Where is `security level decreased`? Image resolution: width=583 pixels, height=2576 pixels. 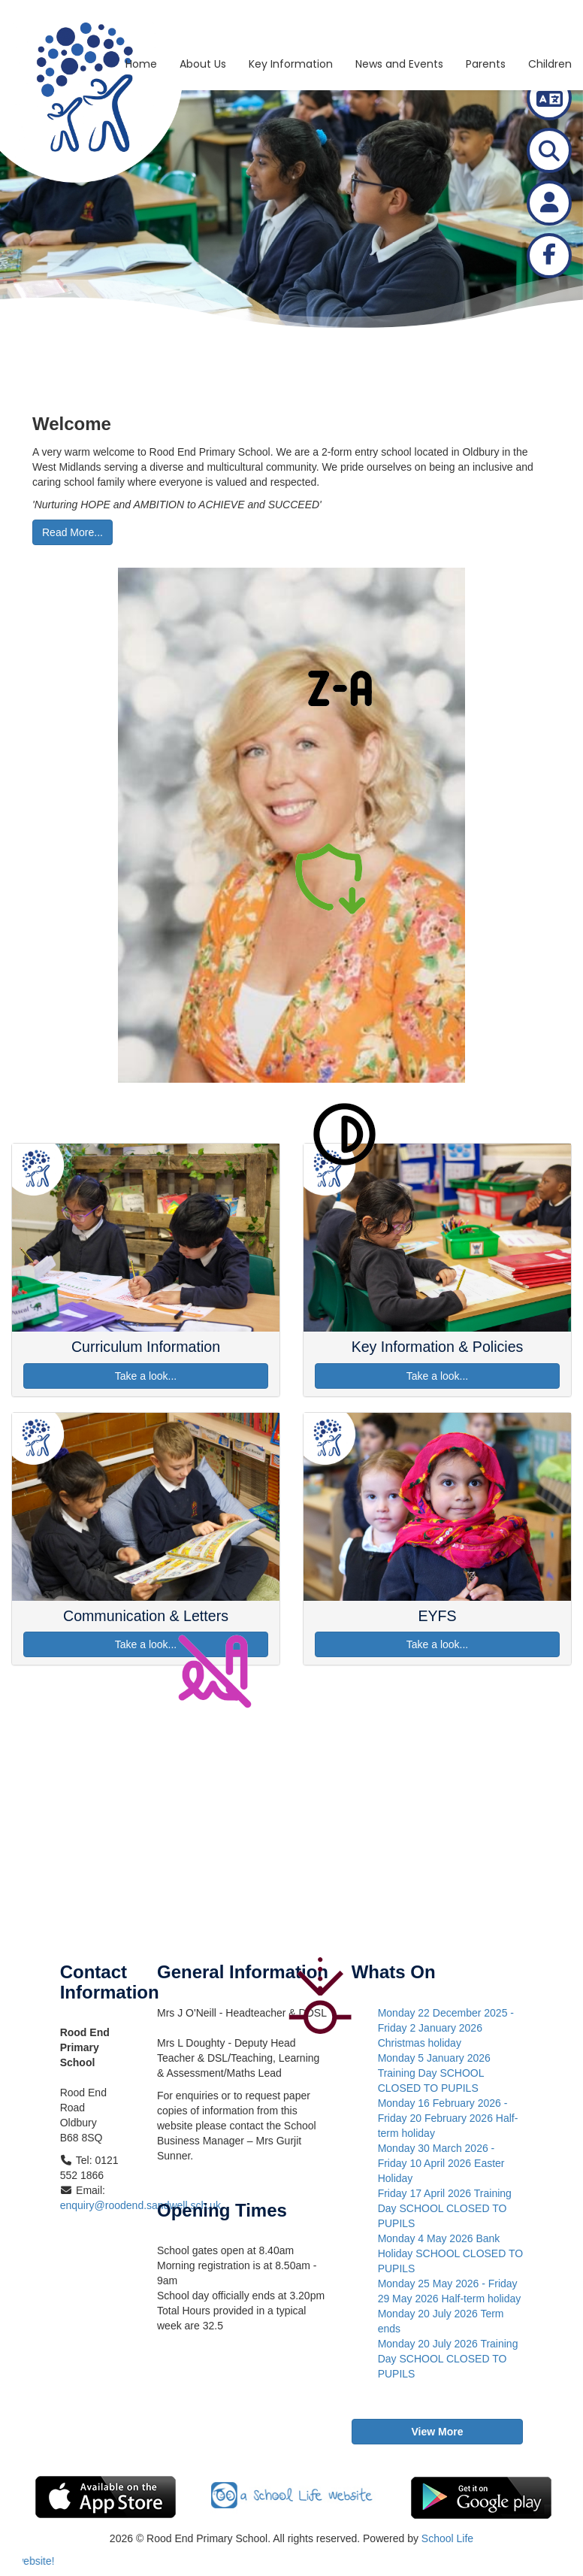 security level decreased is located at coordinates (328, 877).